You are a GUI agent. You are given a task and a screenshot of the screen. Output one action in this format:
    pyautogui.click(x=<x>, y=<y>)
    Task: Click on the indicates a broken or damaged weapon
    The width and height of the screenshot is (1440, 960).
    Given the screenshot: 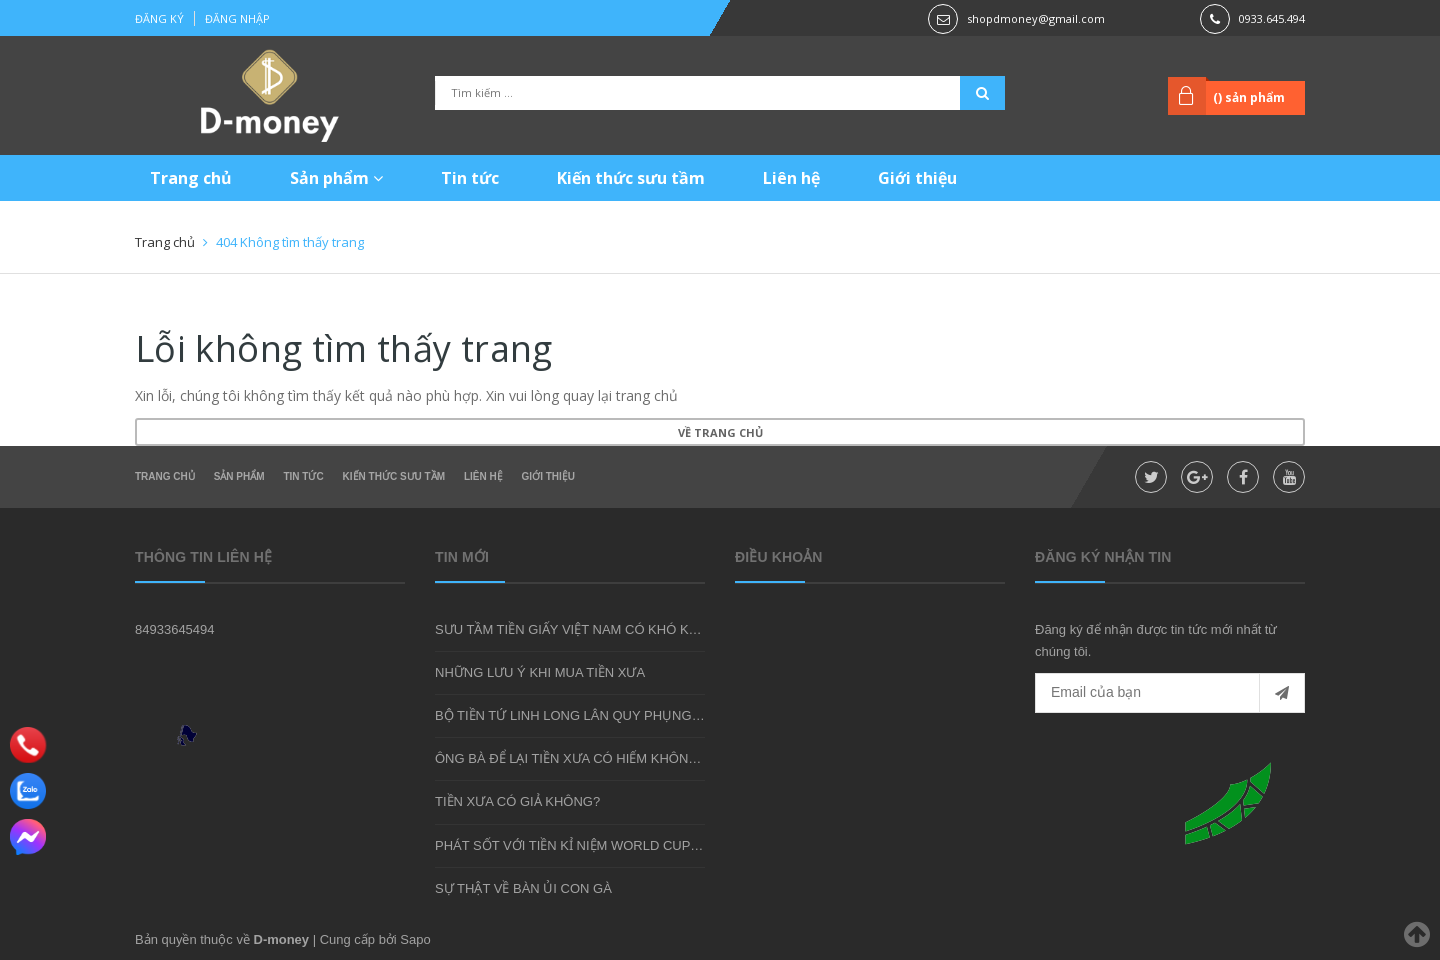 What is the action you would take?
    pyautogui.click(x=1228, y=805)
    